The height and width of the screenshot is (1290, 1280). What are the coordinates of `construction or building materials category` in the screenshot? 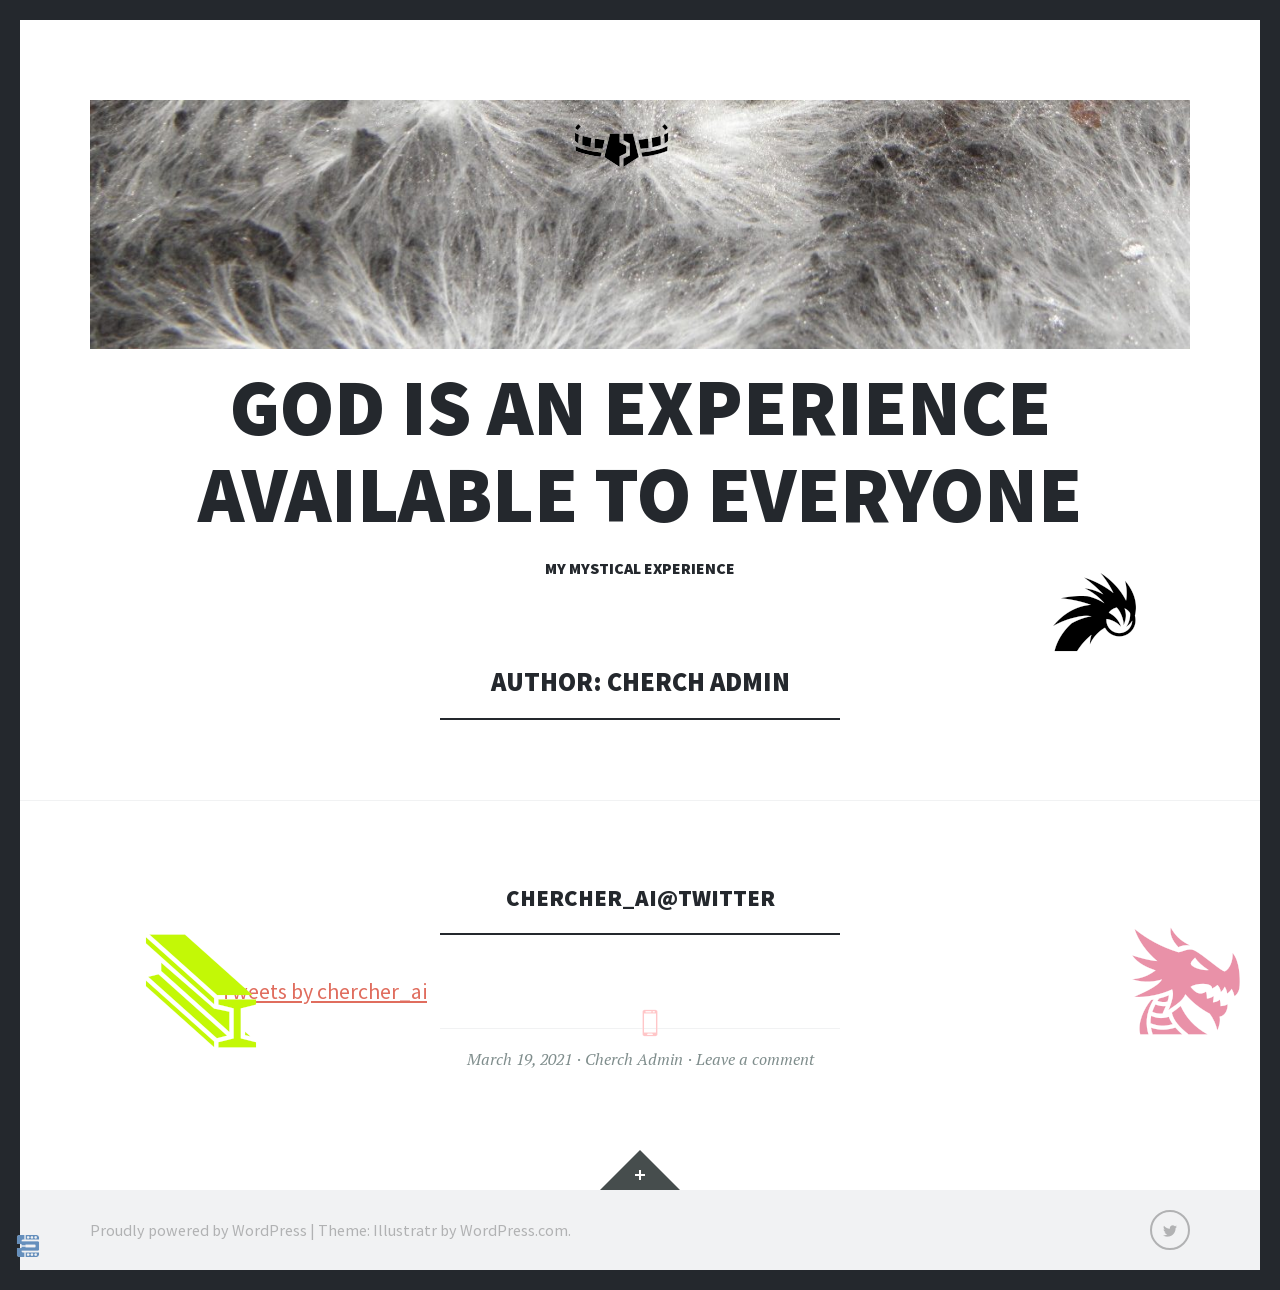 It's located at (201, 991).